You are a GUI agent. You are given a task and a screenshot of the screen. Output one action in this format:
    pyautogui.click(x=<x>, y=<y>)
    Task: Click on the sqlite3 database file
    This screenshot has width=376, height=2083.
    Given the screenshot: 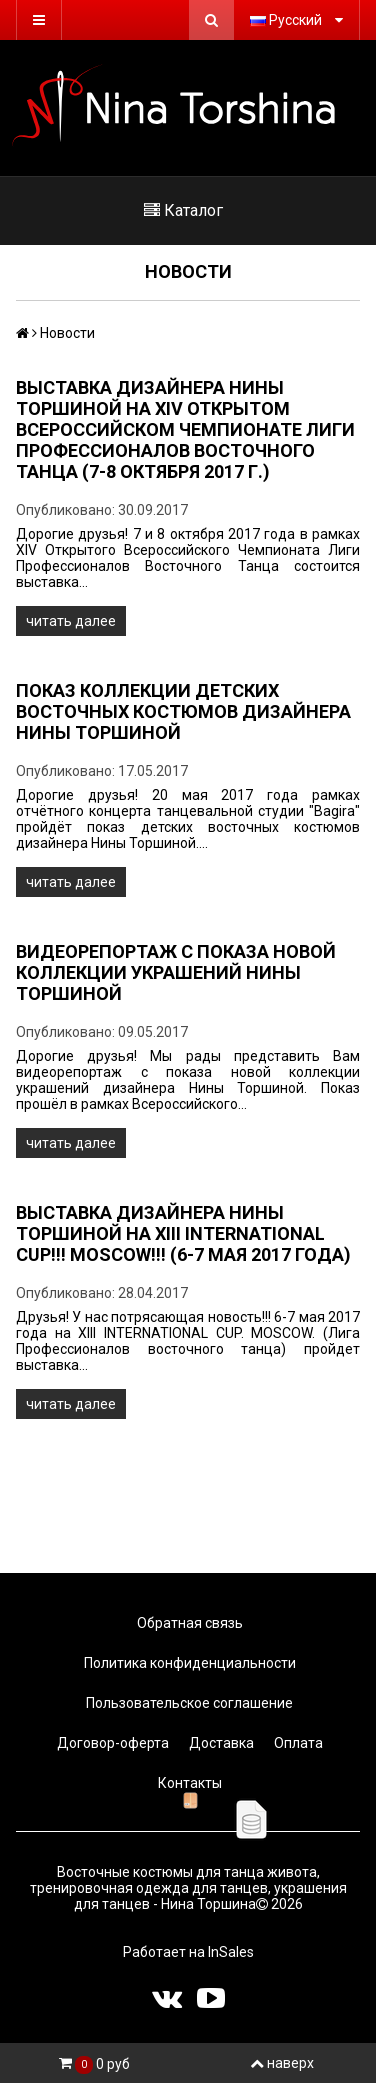 What is the action you would take?
    pyautogui.click(x=251, y=1819)
    